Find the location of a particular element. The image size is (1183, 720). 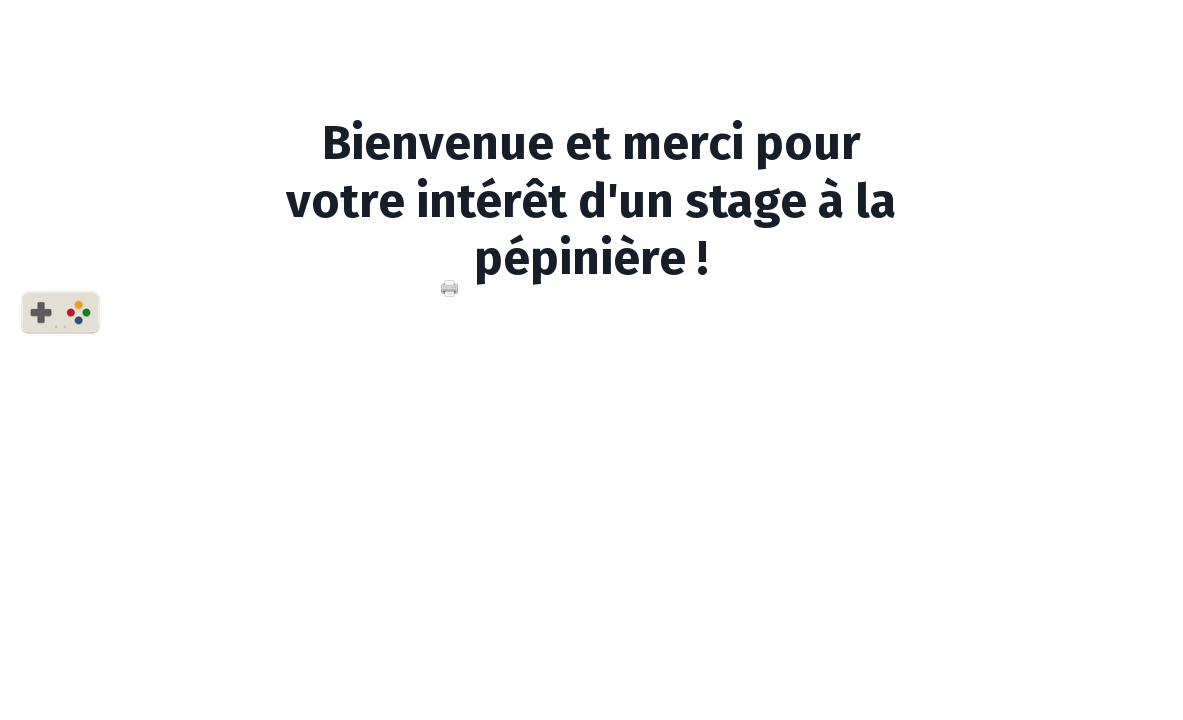

open the games category or folder is located at coordinates (60, 312).